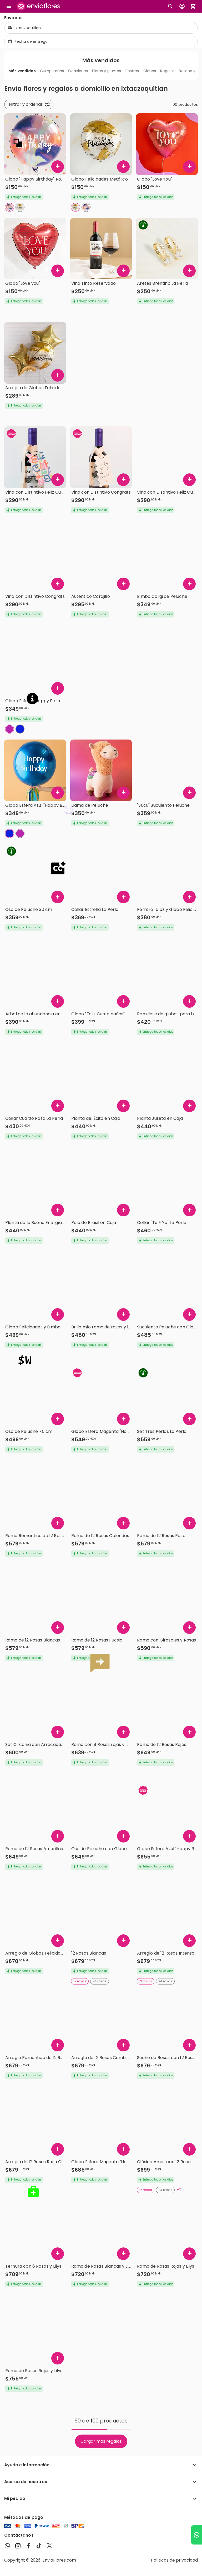 The width and height of the screenshot is (202, 2576). What do you see at coordinates (100, 1662) in the screenshot?
I see `forward a chat message` at bounding box center [100, 1662].